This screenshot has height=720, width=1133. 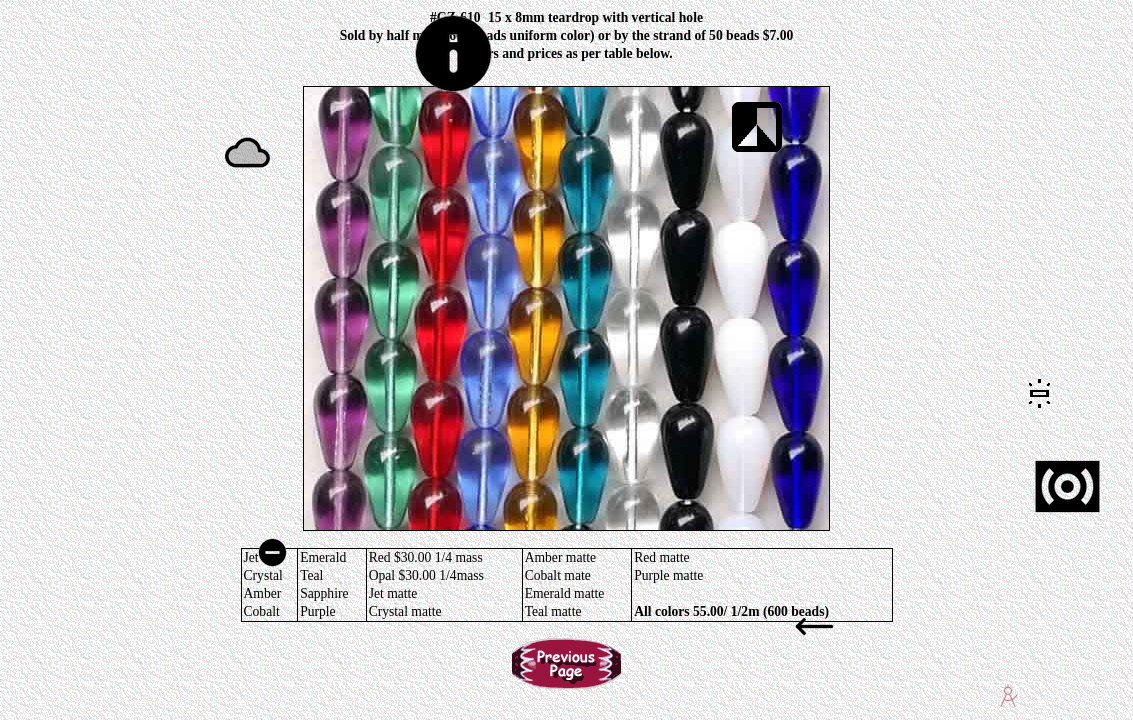 I want to click on remove an item from a list, so click(x=272, y=552).